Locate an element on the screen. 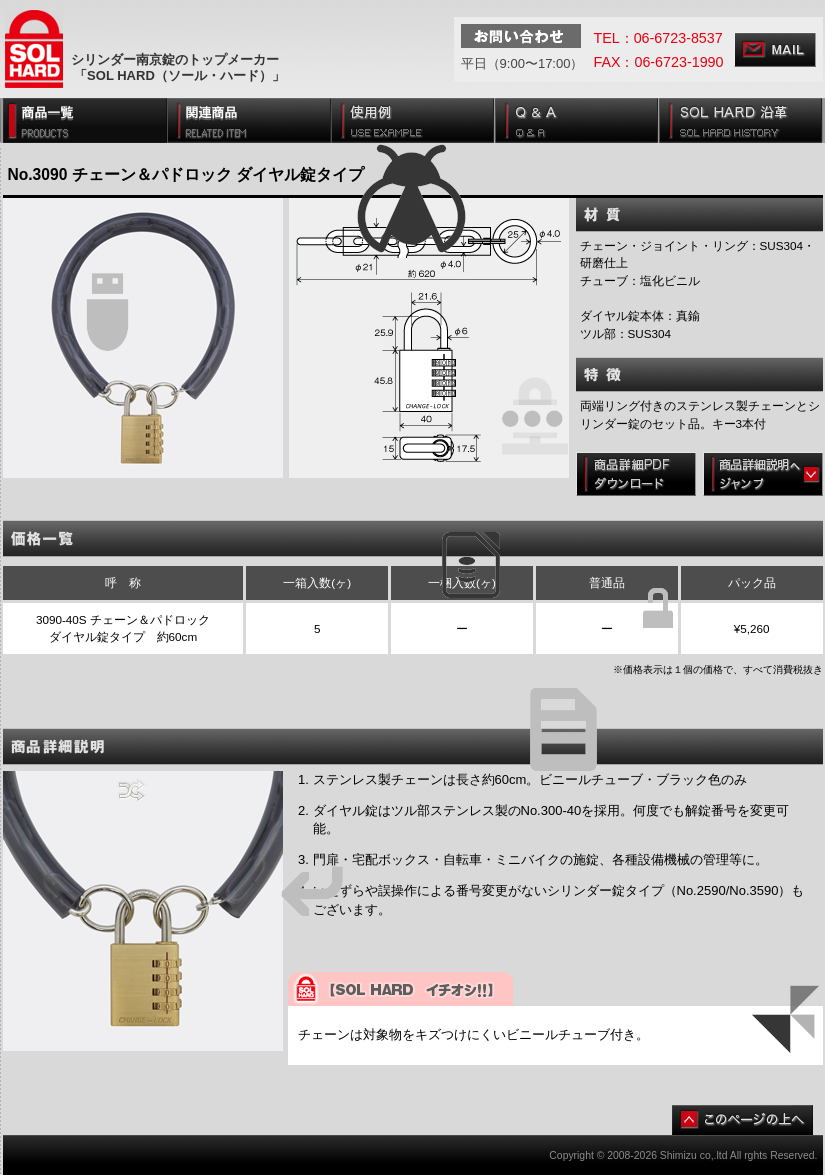 The height and width of the screenshot is (1175, 825). removable storage device connected is located at coordinates (107, 309).